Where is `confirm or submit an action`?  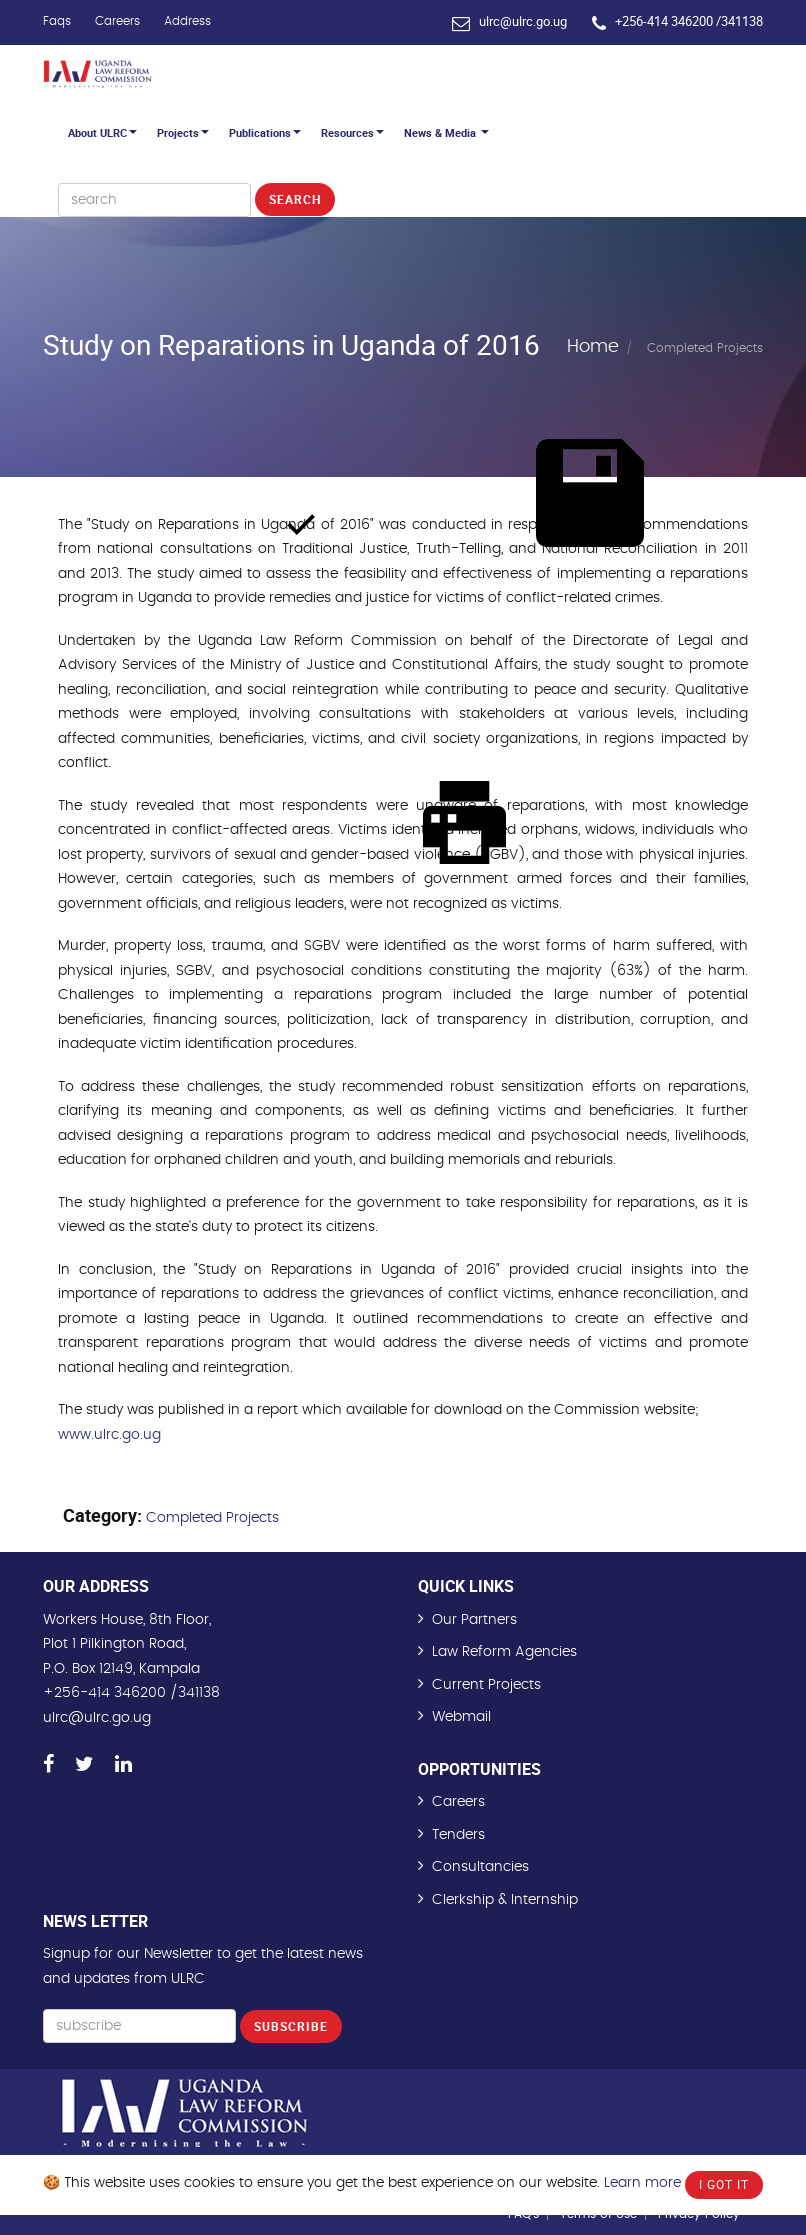
confirm or submit an action is located at coordinates (301, 524).